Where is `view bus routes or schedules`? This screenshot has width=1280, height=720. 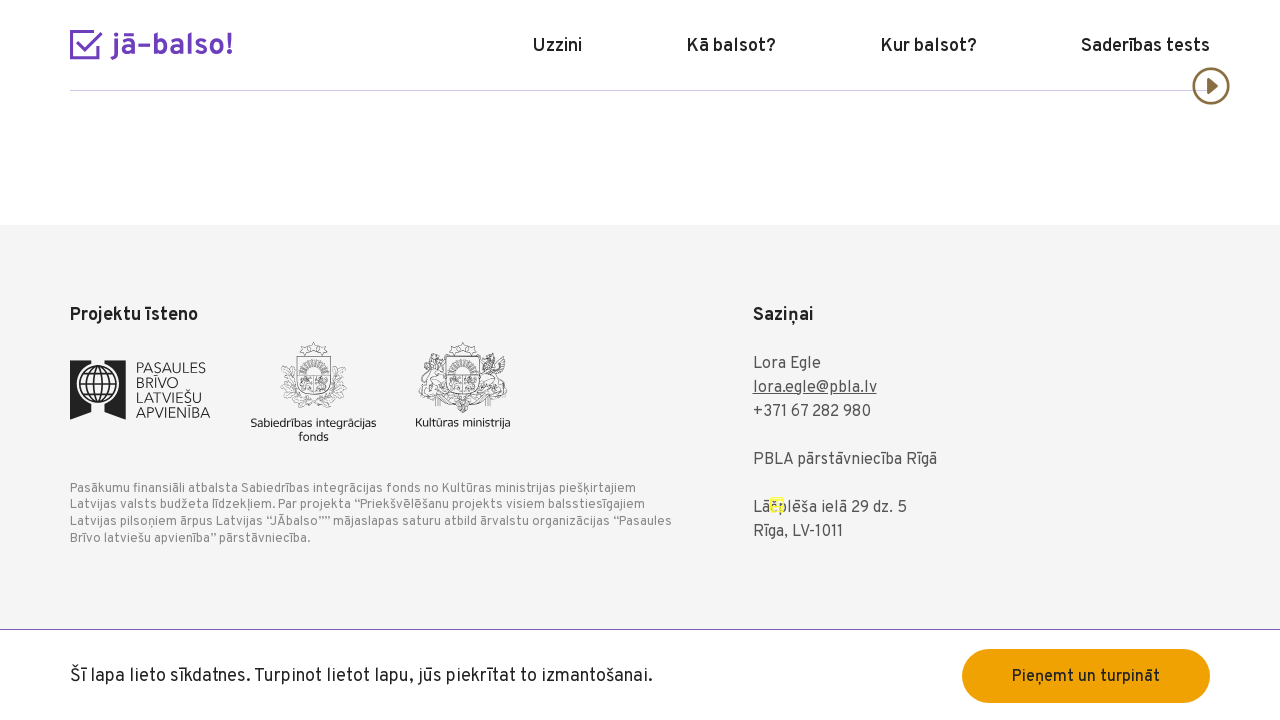
view bus routes or schedules is located at coordinates (777, 505).